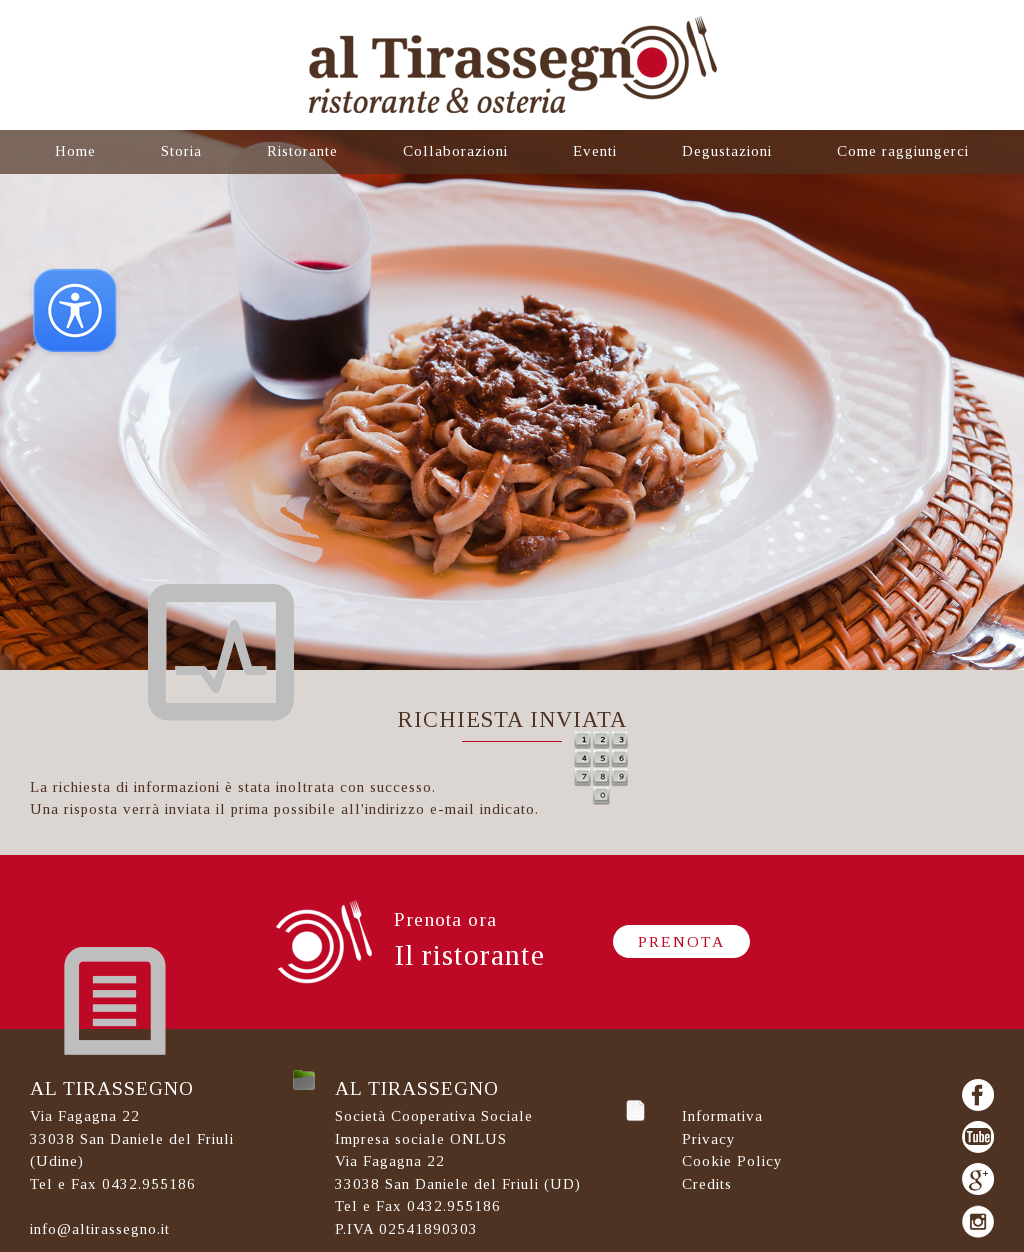 This screenshot has width=1024, height=1252. Describe the element at coordinates (601, 767) in the screenshot. I see `open phone dialpad for entering numbers` at that location.